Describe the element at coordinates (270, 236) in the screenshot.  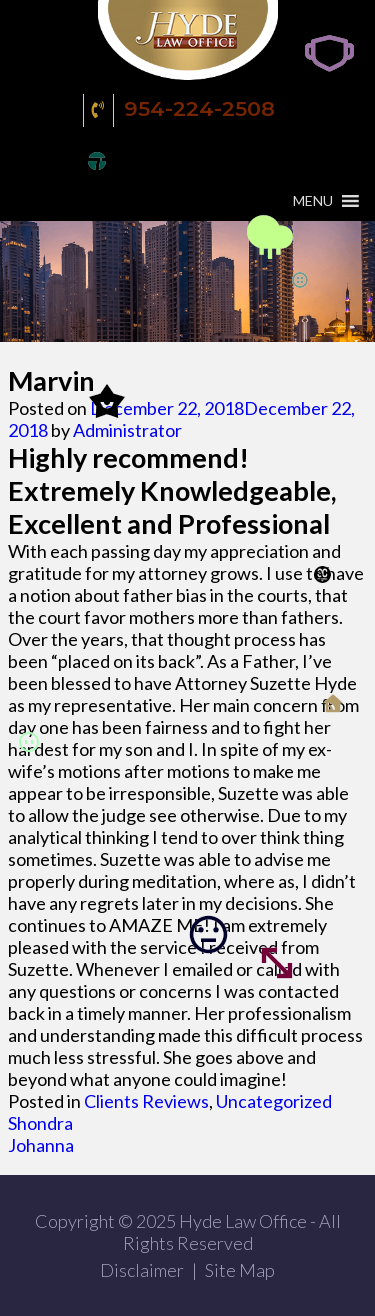
I see `indicates heavy rain or showers in weather forecast` at that location.